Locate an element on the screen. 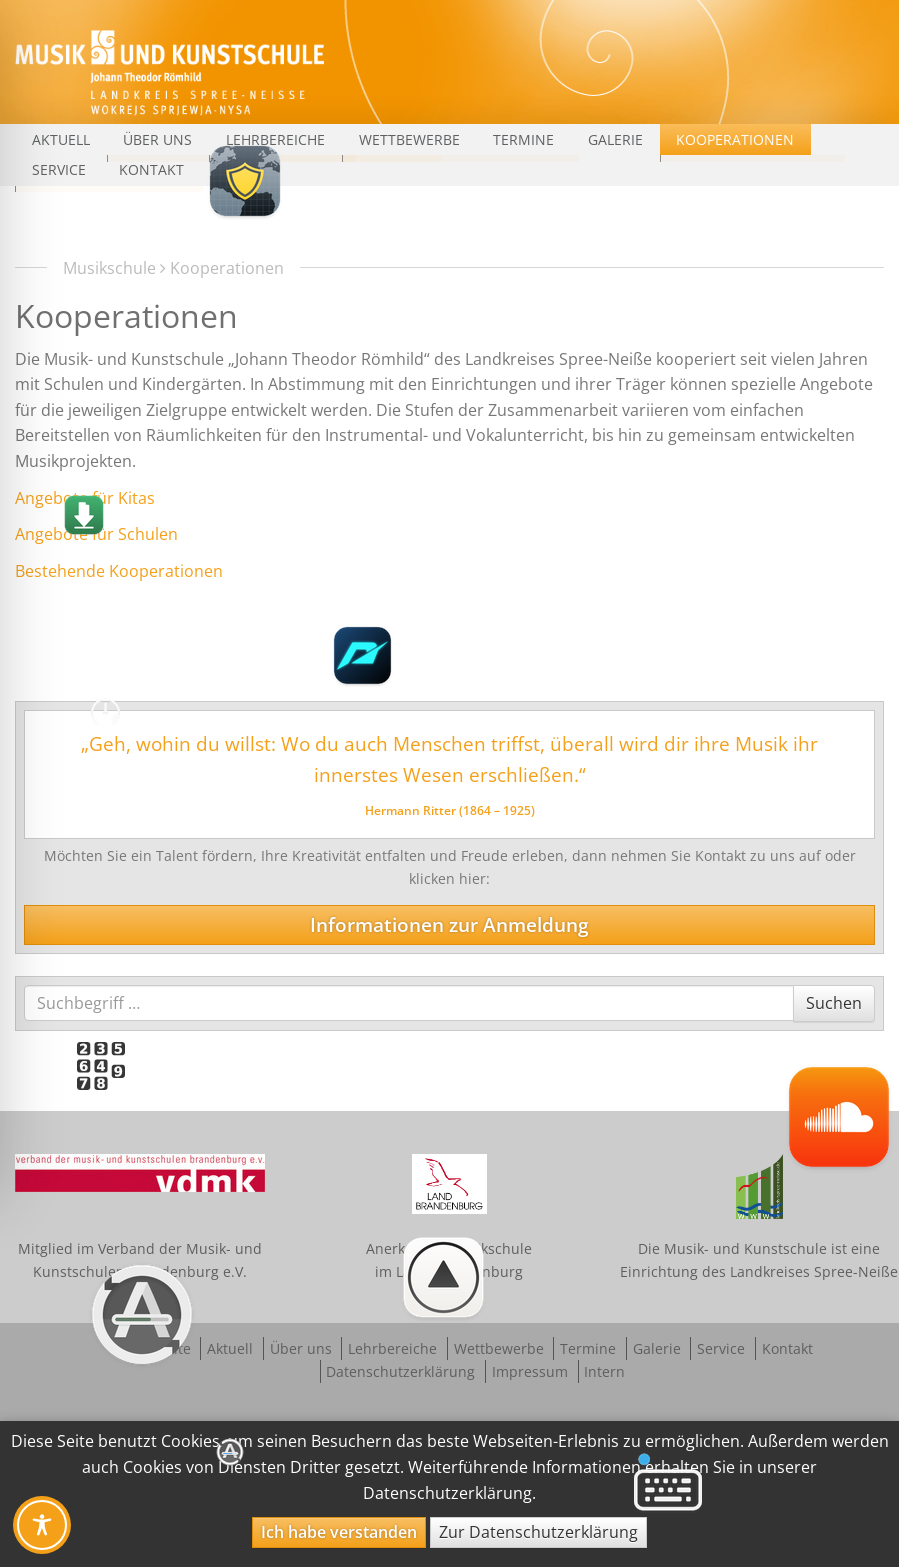  launch need for speed carbon game is located at coordinates (362, 655).